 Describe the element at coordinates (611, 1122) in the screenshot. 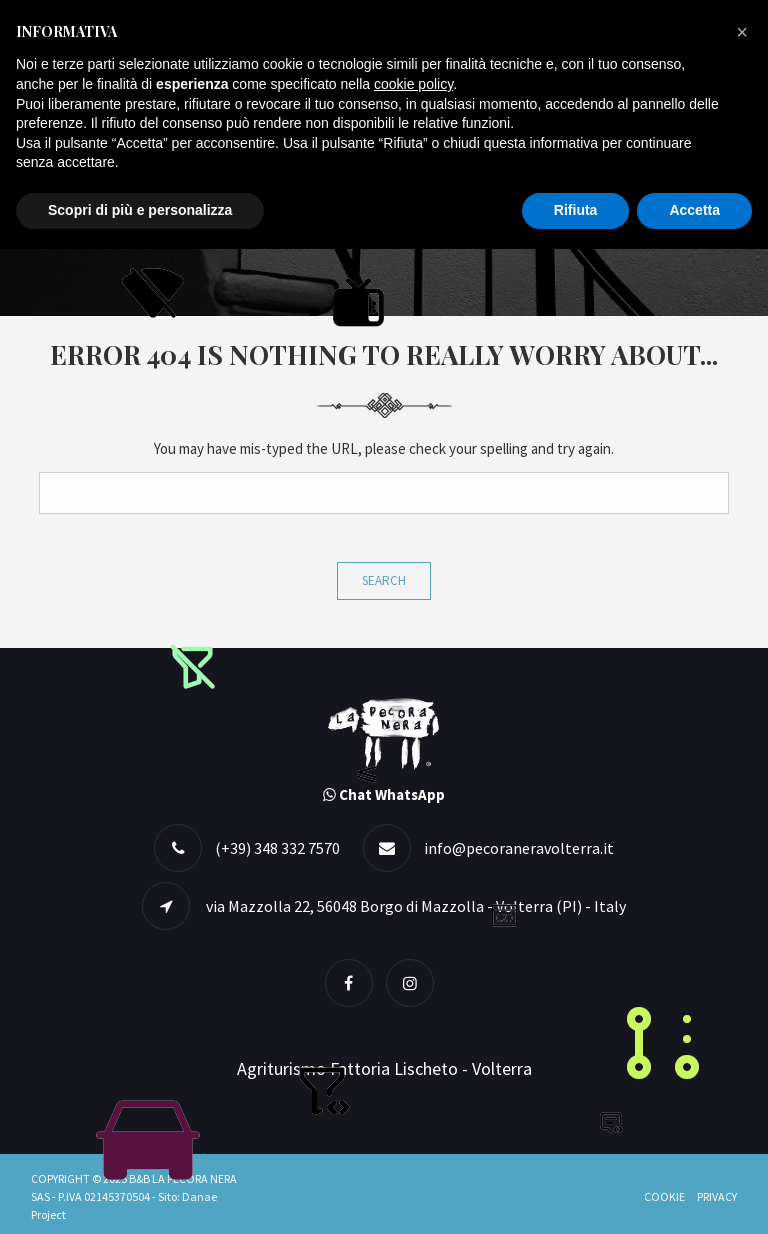

I see `view code snippets in messages` at that location.